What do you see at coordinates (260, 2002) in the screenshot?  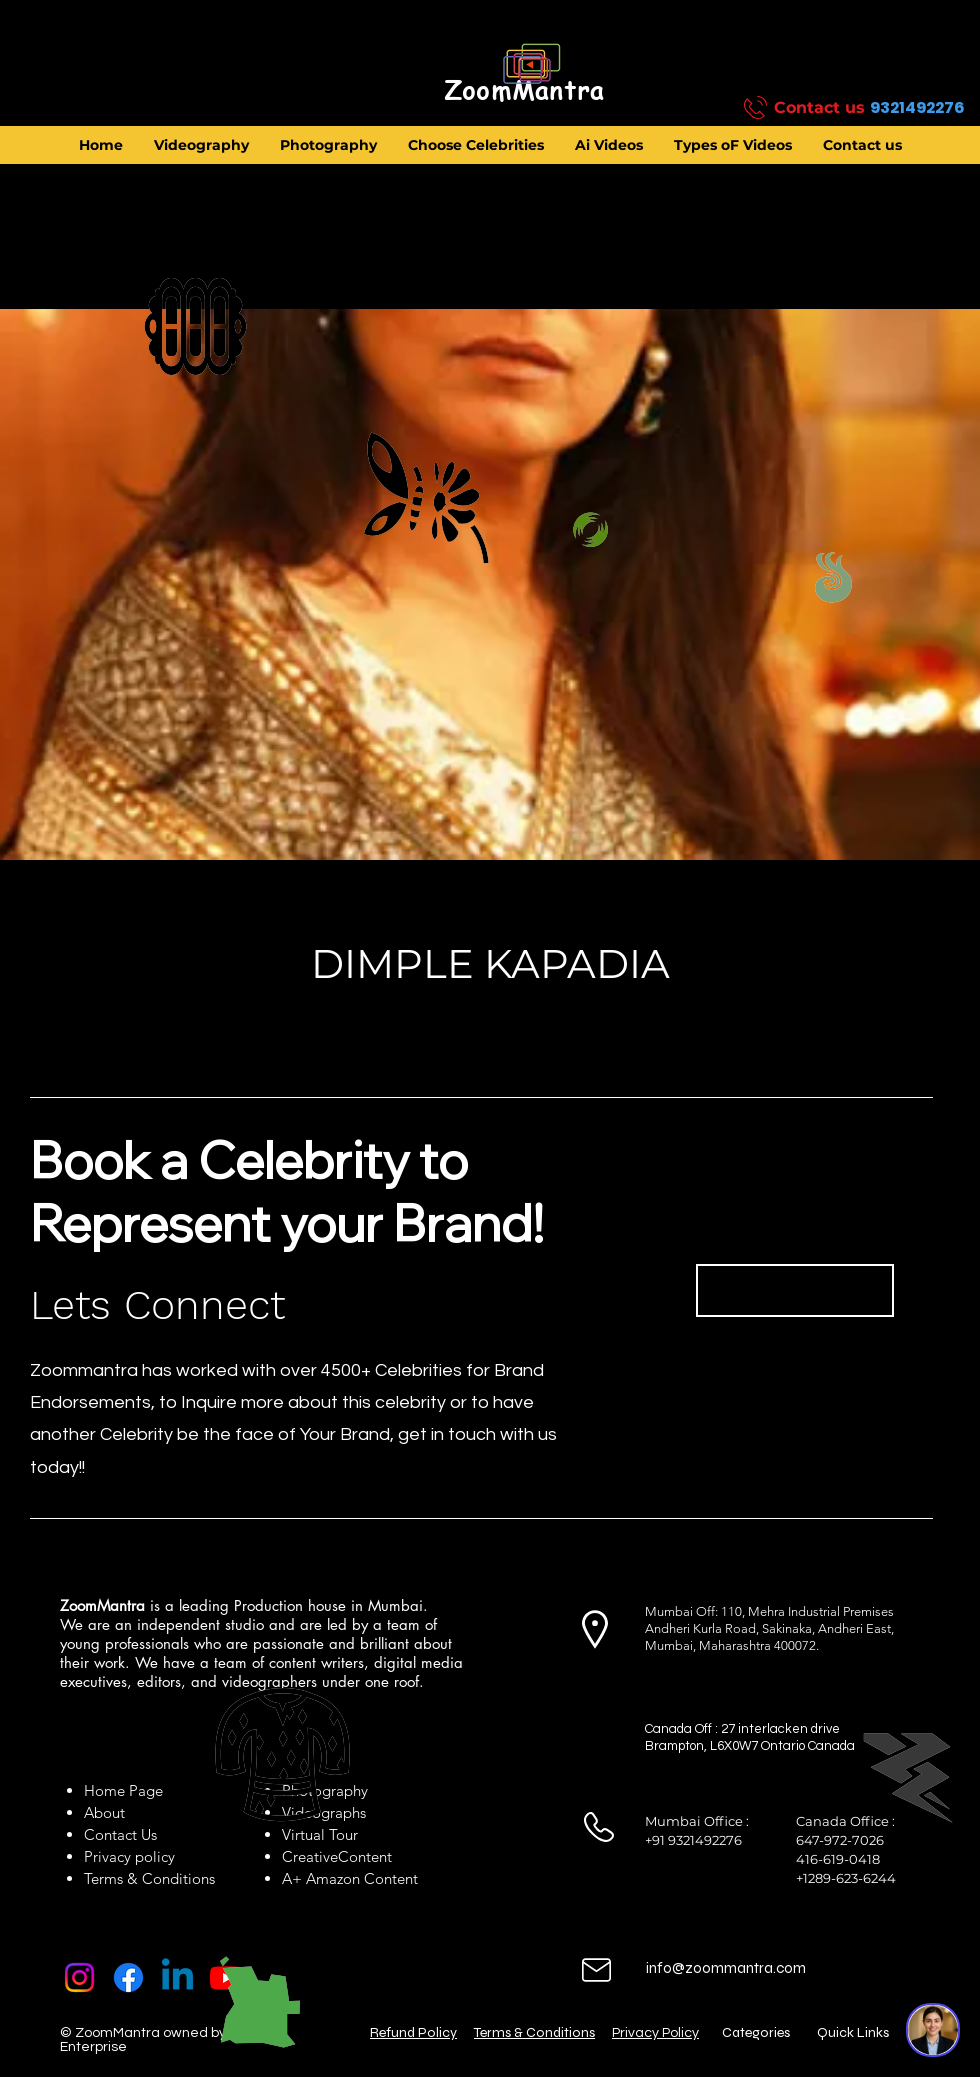 I see `select Angola as your country or region` at bounding box center [260, 2002].